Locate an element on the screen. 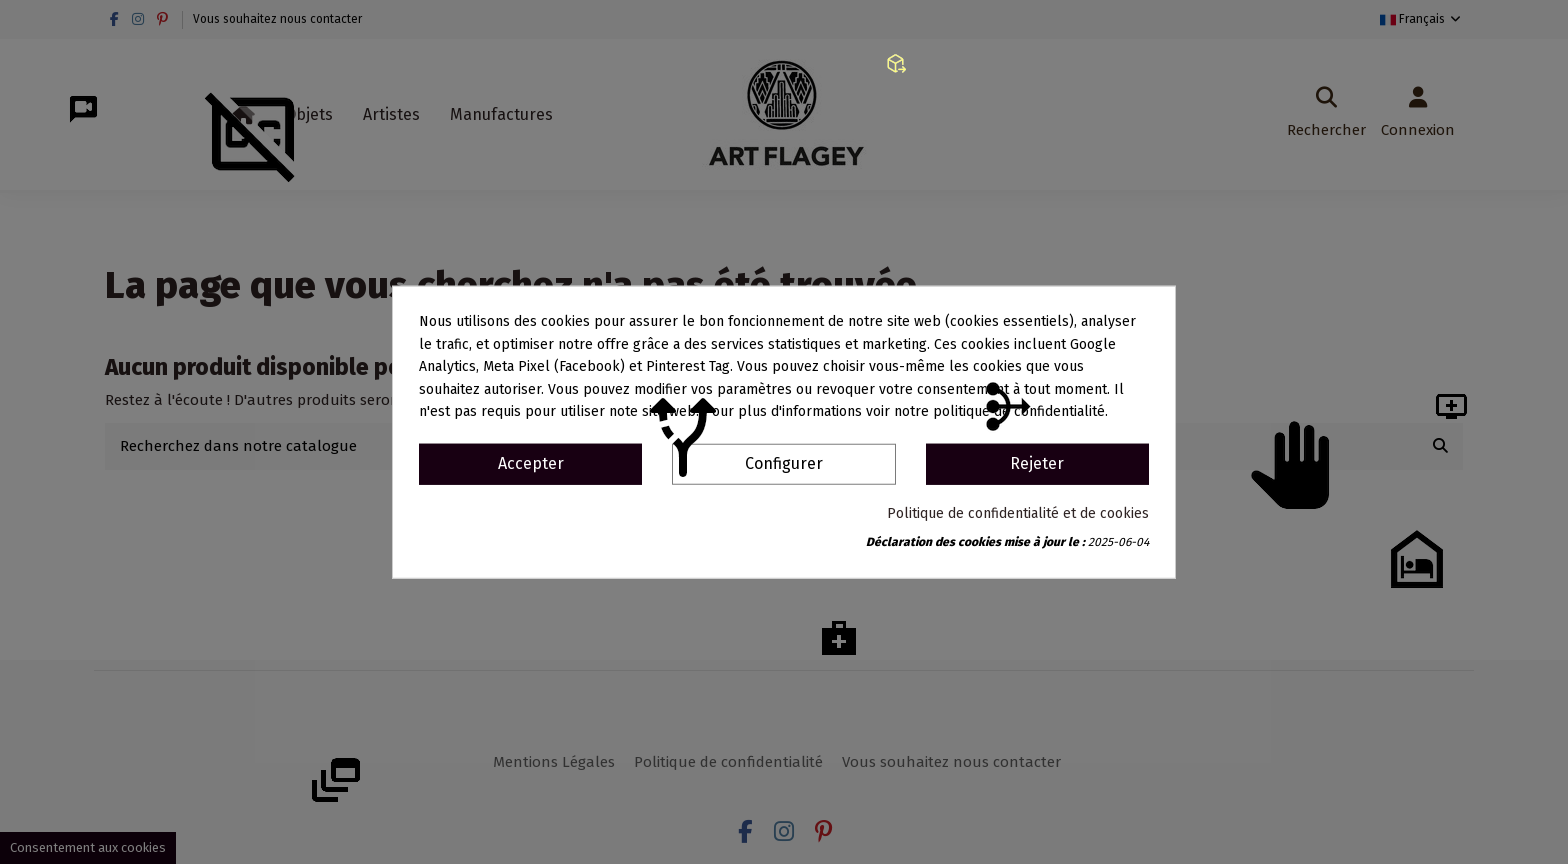  start a video chat is located at coordinates (83, 109).